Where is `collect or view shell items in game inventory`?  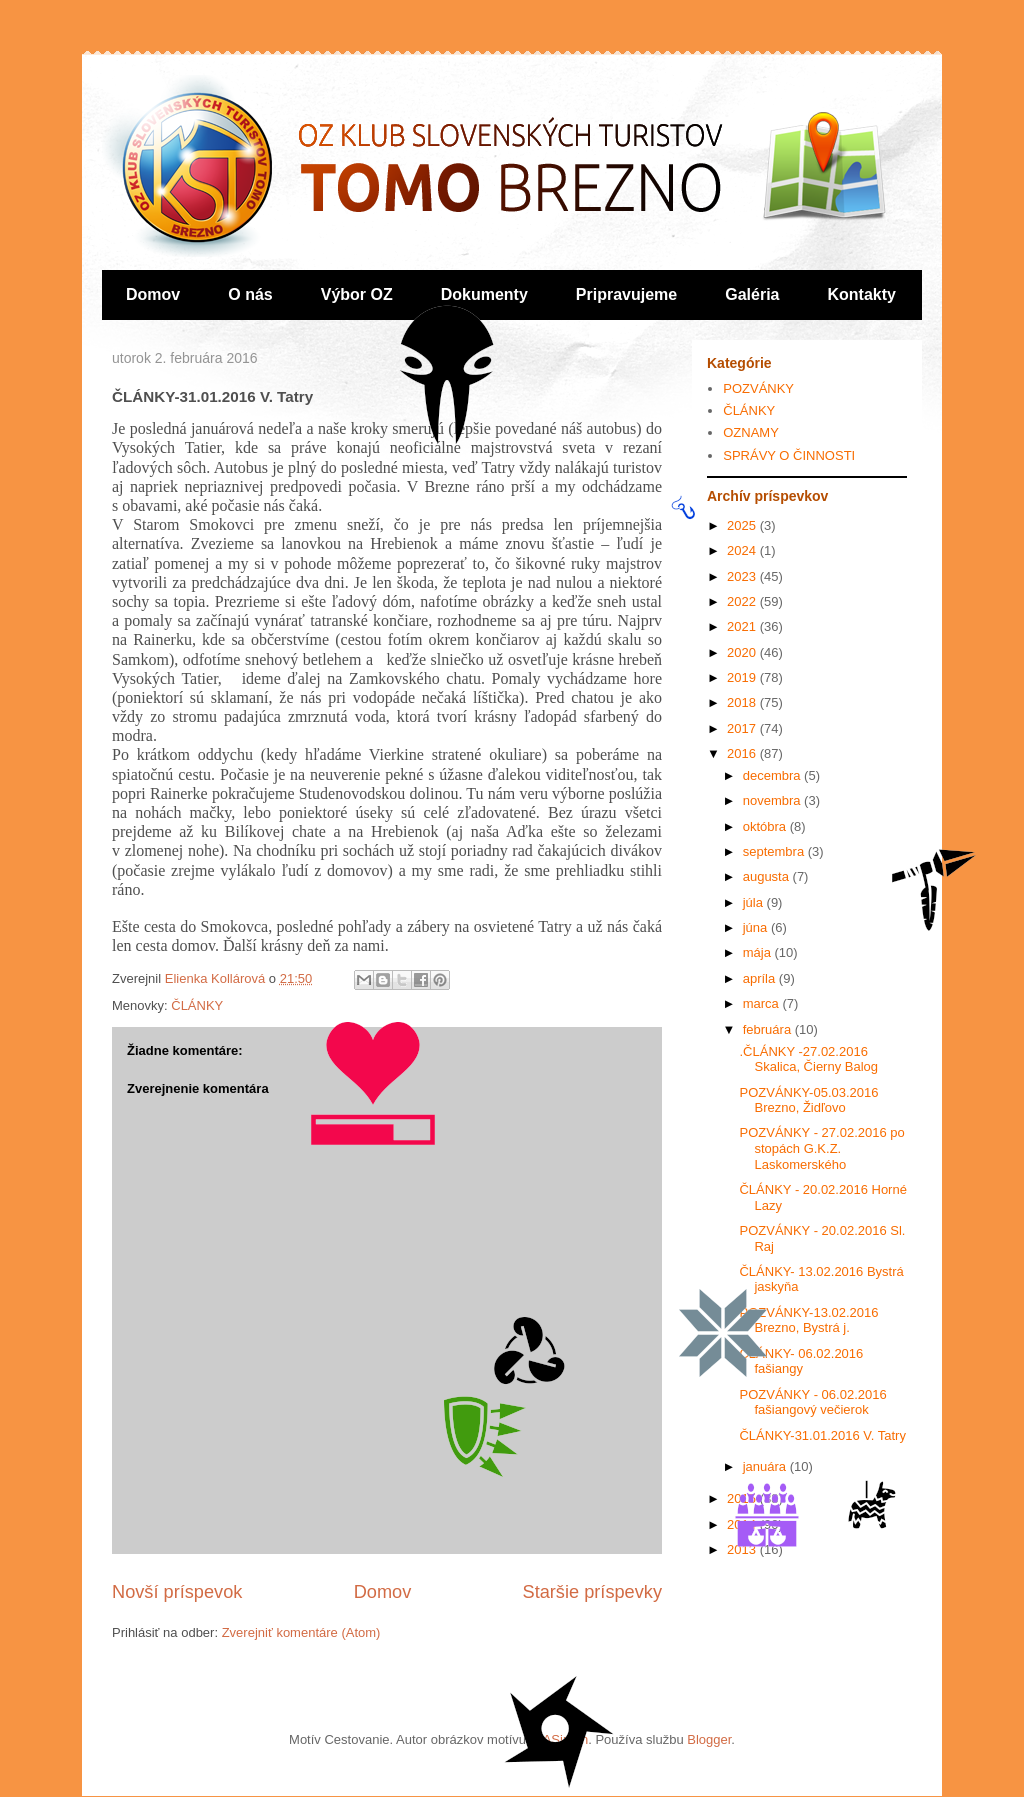
collect or view shell items in game inventory is located at coordinates (529, 1352).